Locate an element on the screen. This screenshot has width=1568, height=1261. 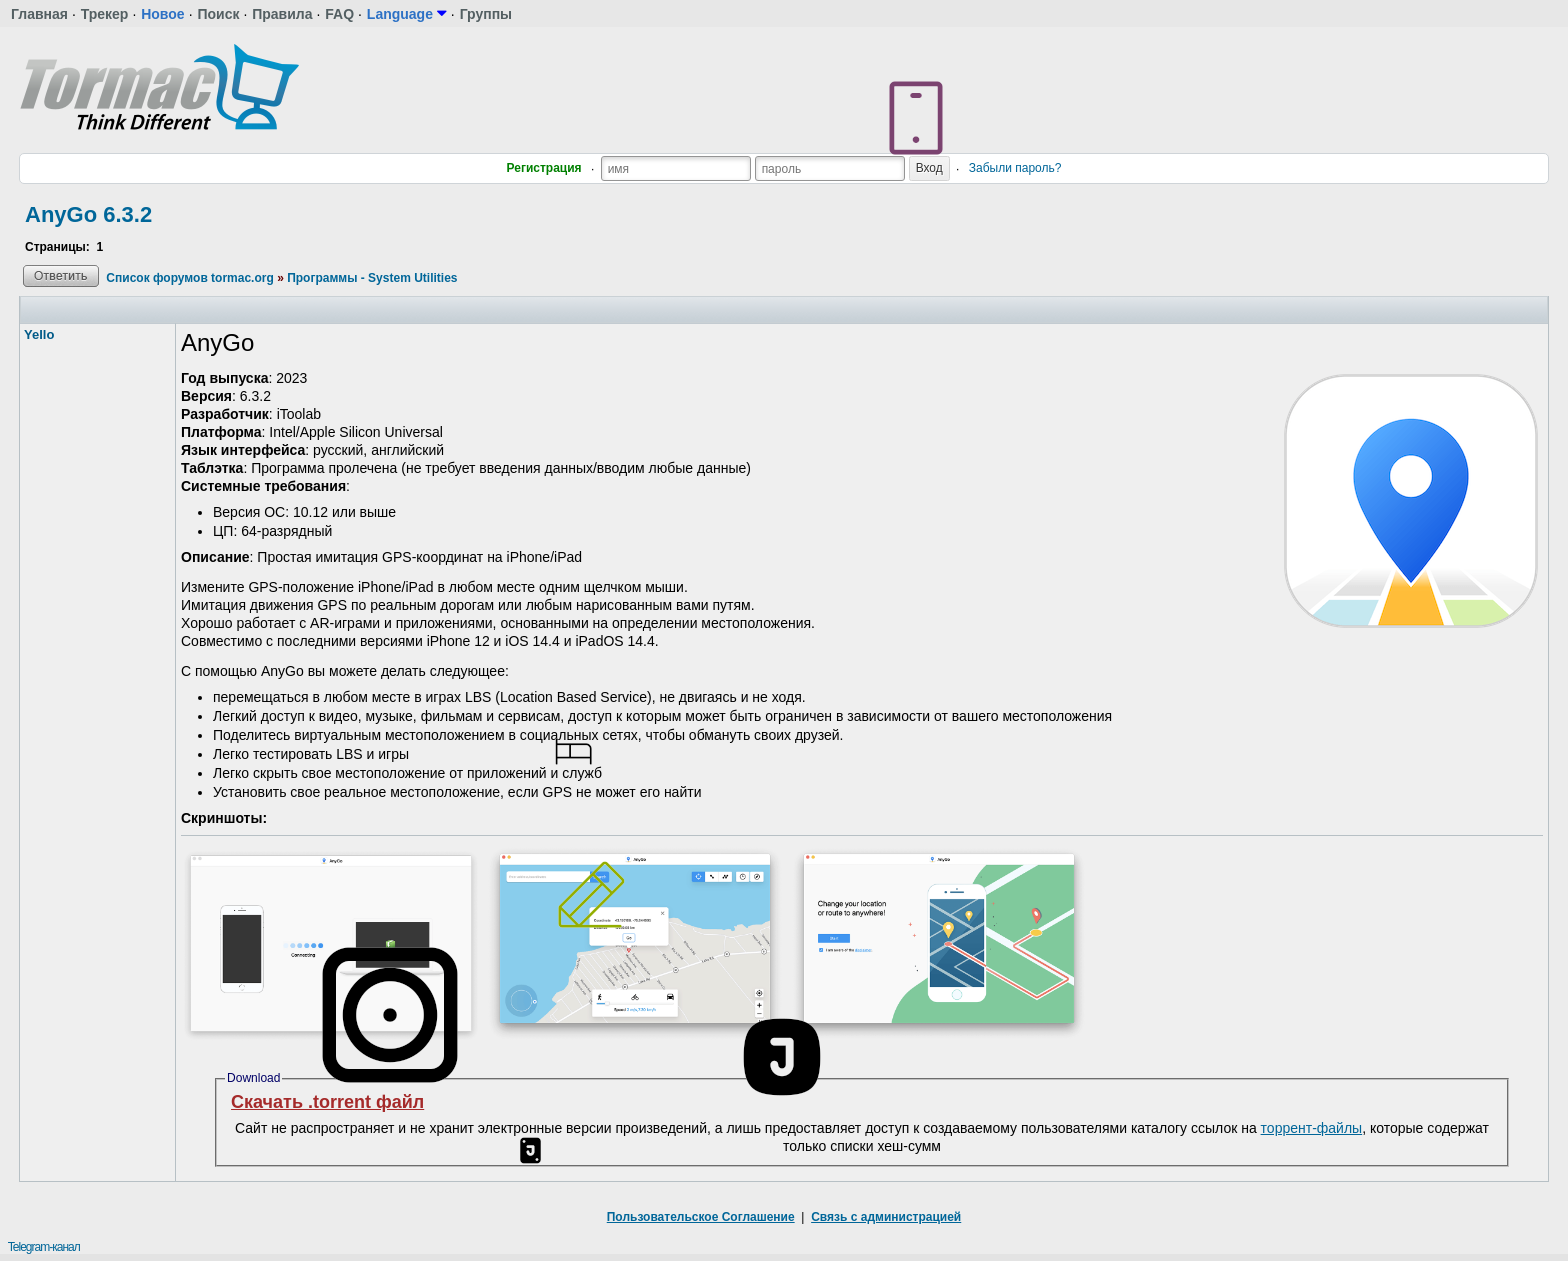
jack playing card in a card game app is located at coordinates (530, 1150).